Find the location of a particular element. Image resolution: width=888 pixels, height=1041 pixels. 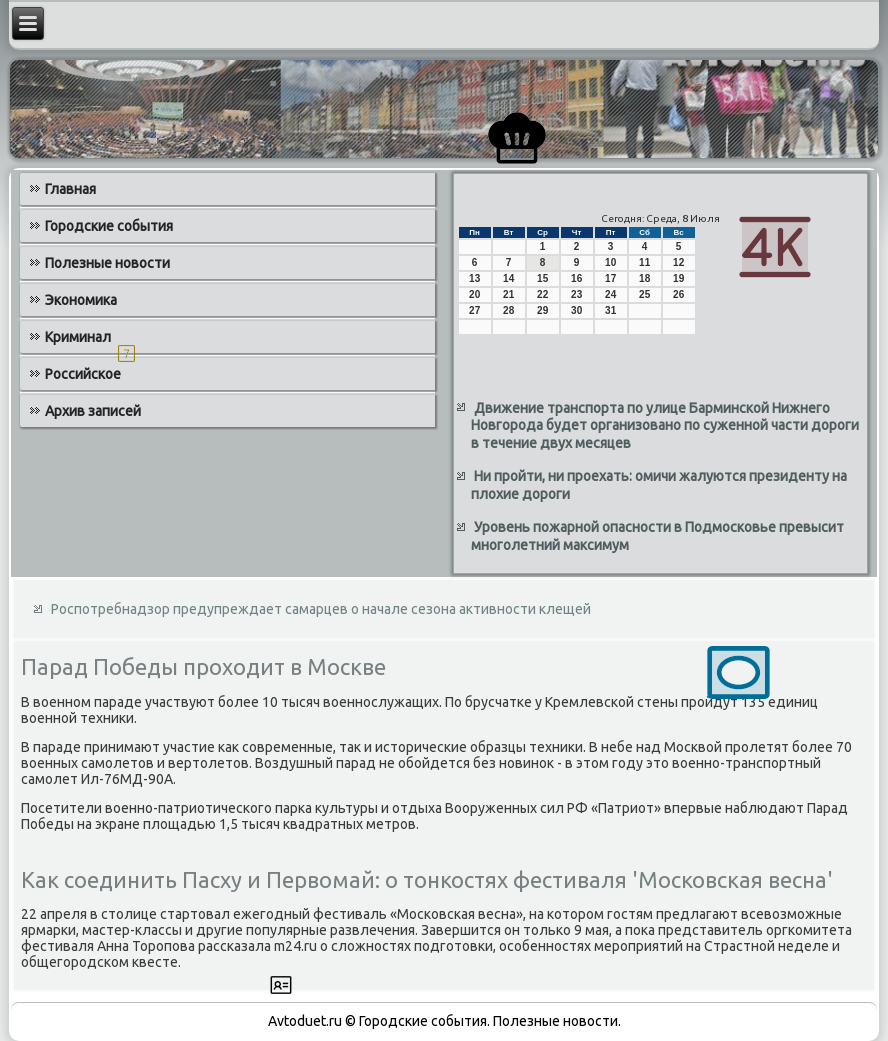

view profile or account information is located at coordinates (281, 985).